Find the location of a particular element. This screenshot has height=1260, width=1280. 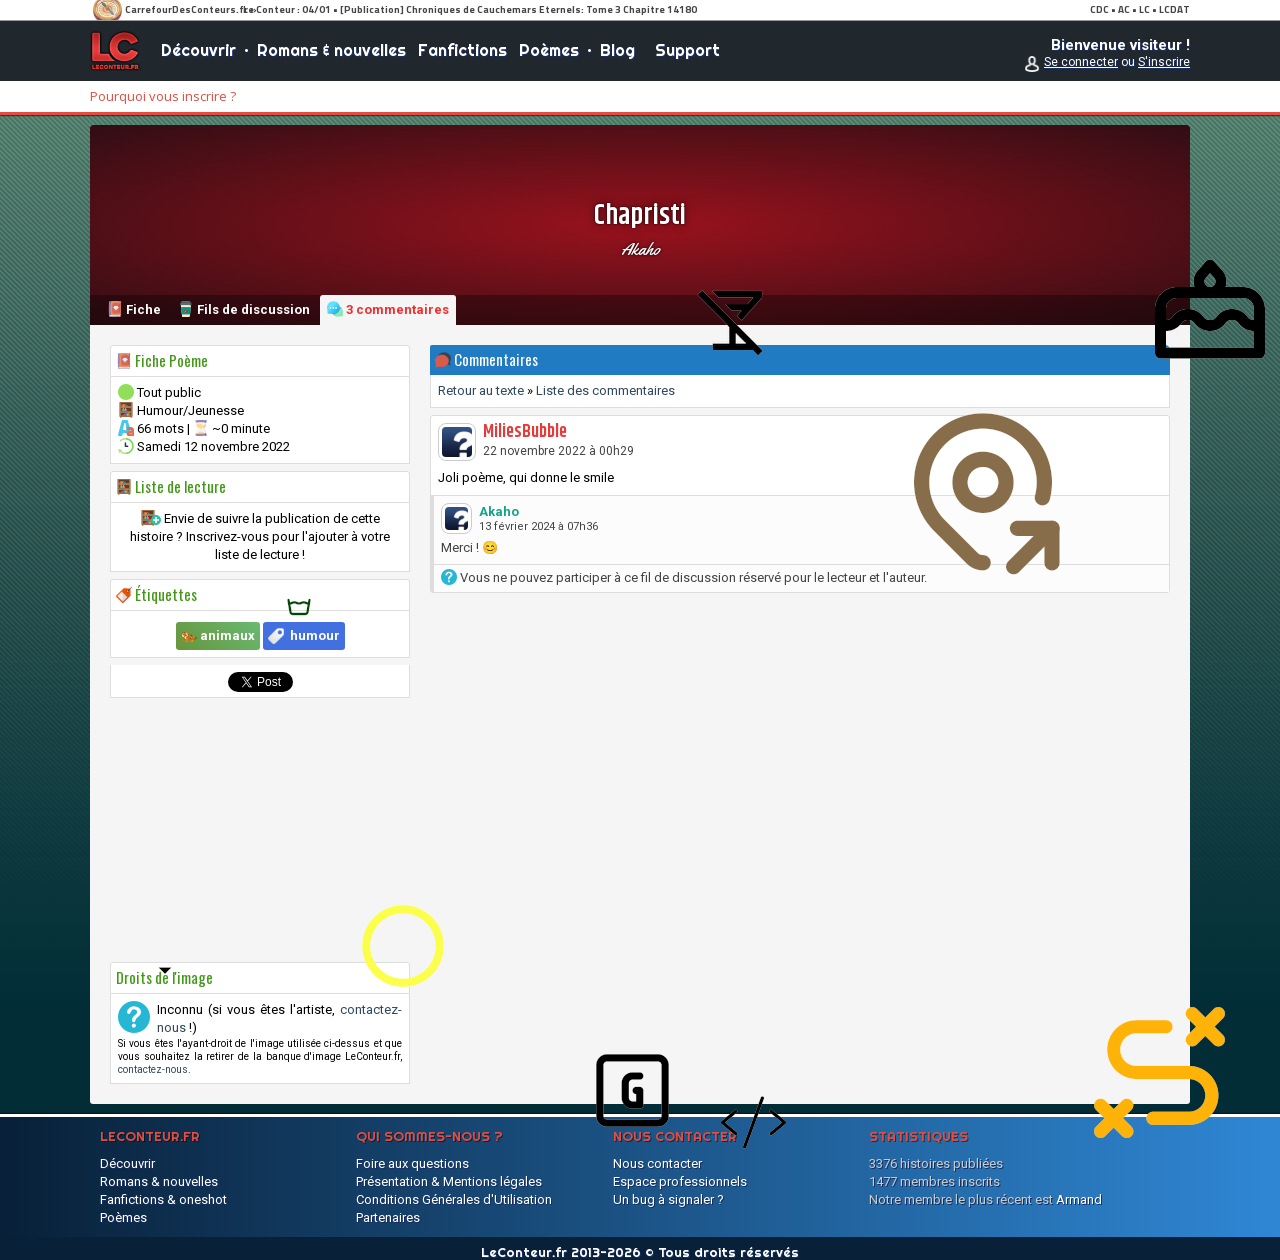

expand a dropdown menu is located at coordinates (165, 970).